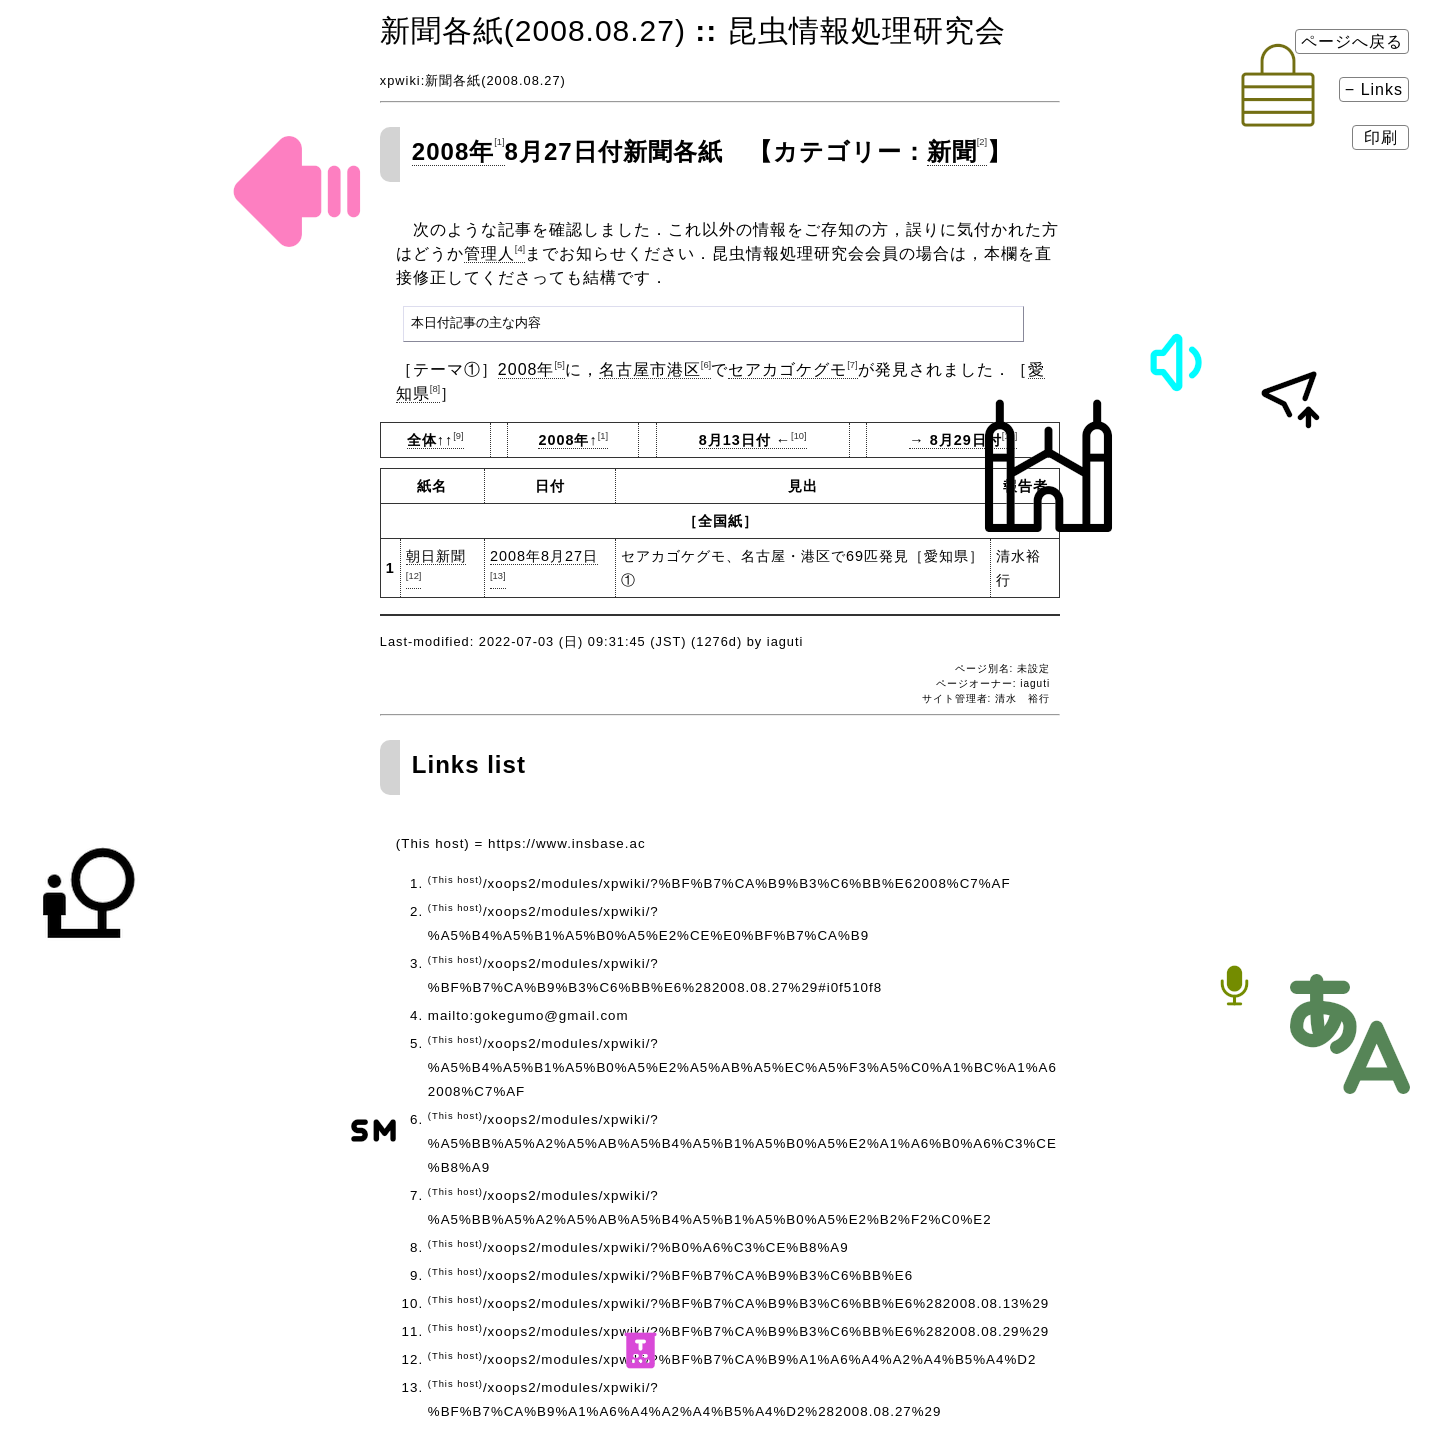 Image resolution: width=1440 pixels, height=1440 pixels. I want to click on find nearby synagogues, so click(1048, 468).